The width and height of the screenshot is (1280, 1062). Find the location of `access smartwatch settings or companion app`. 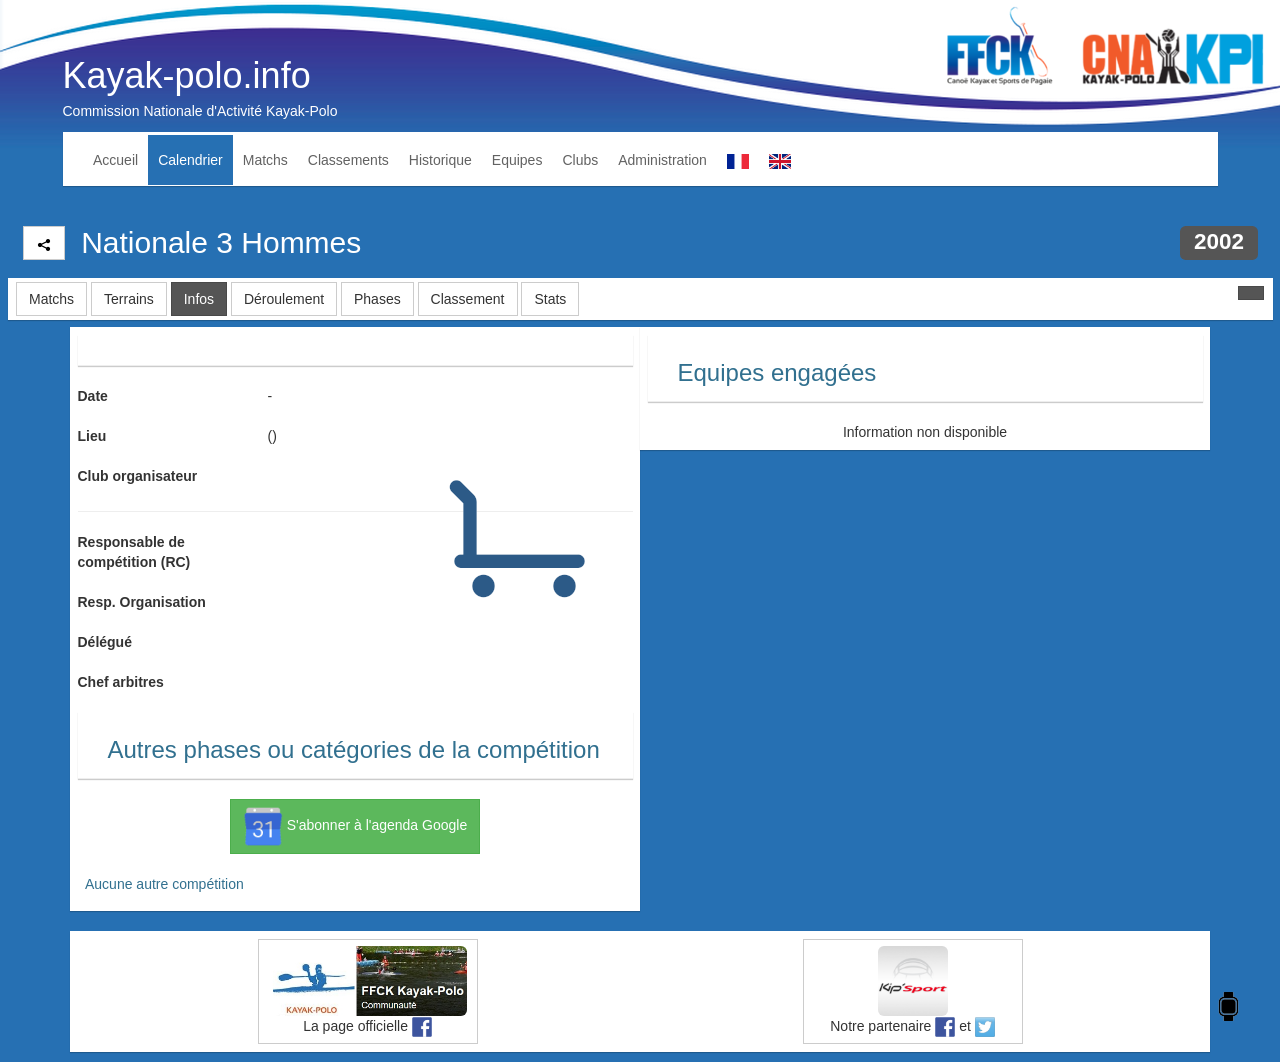

access smartwatch settings or companion app is located at coordinates (1228, 1006).